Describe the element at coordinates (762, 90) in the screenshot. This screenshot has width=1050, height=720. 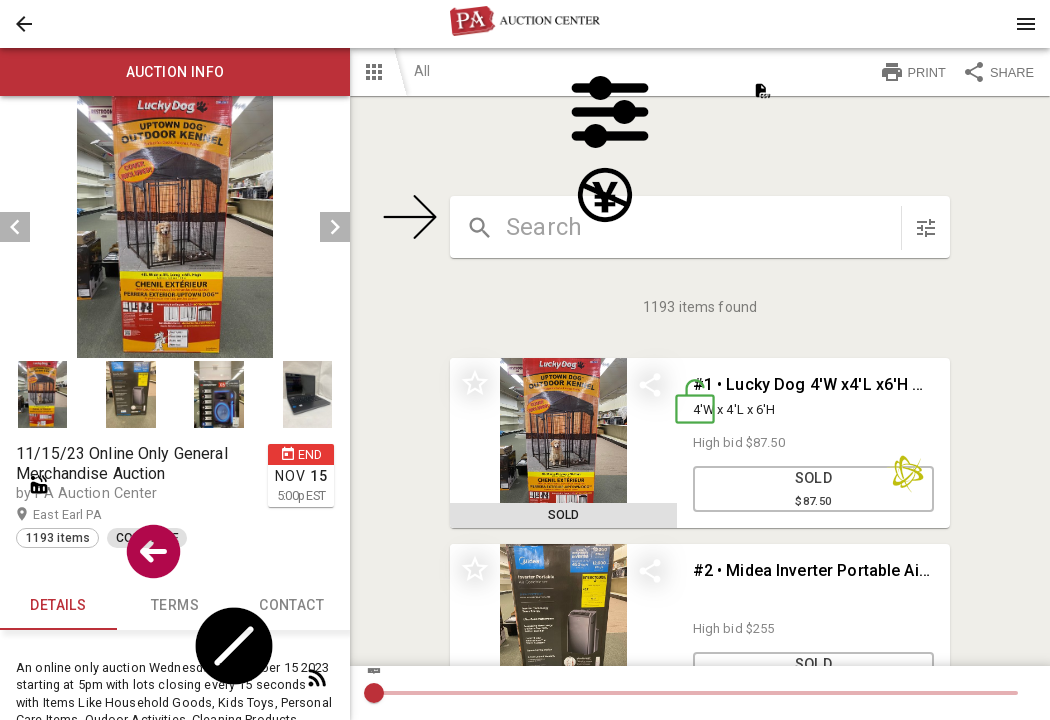
I see `open or view a CSV file` at that location.